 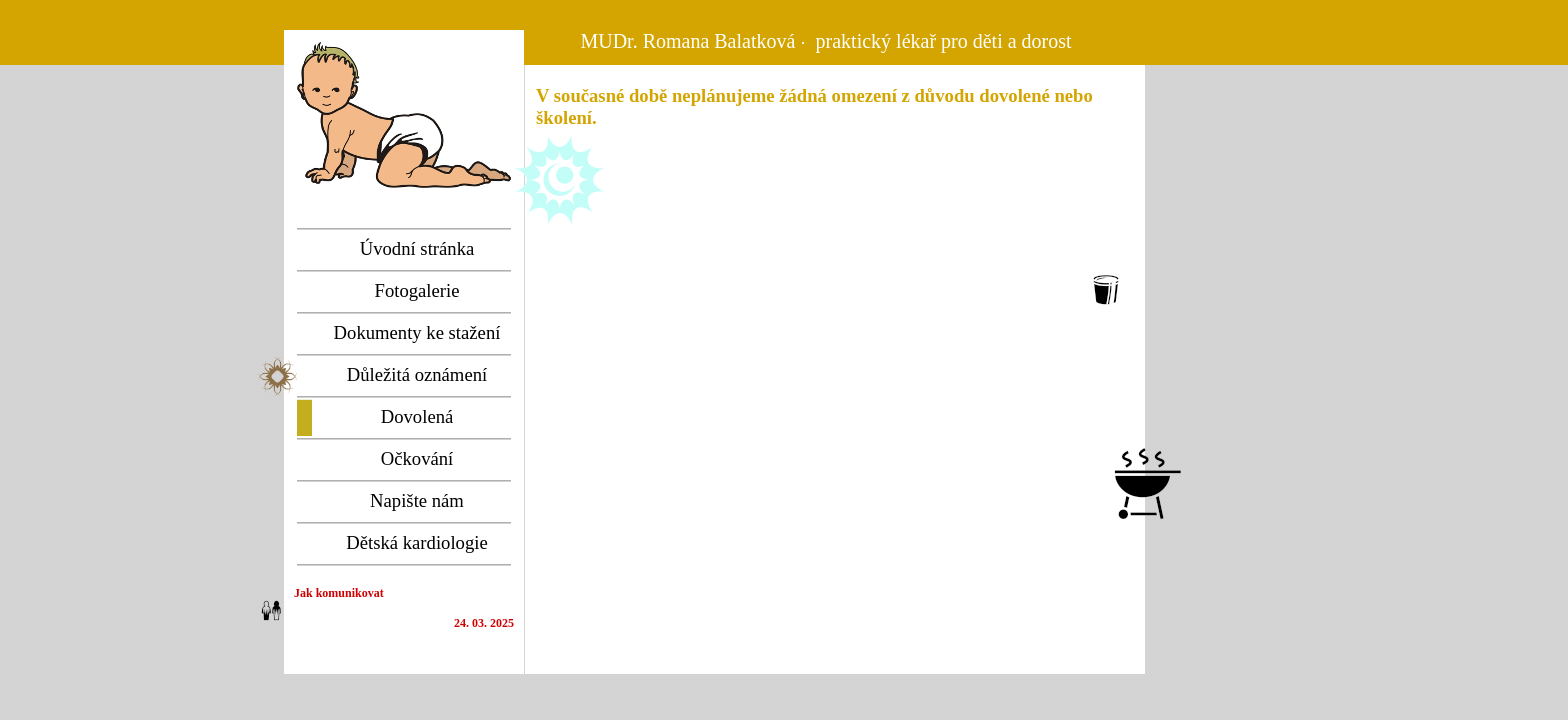 What do you see at coordinates (271, 610) in the screenshot?
I see `swap character or avatar body` at bounding box center [271, 610].